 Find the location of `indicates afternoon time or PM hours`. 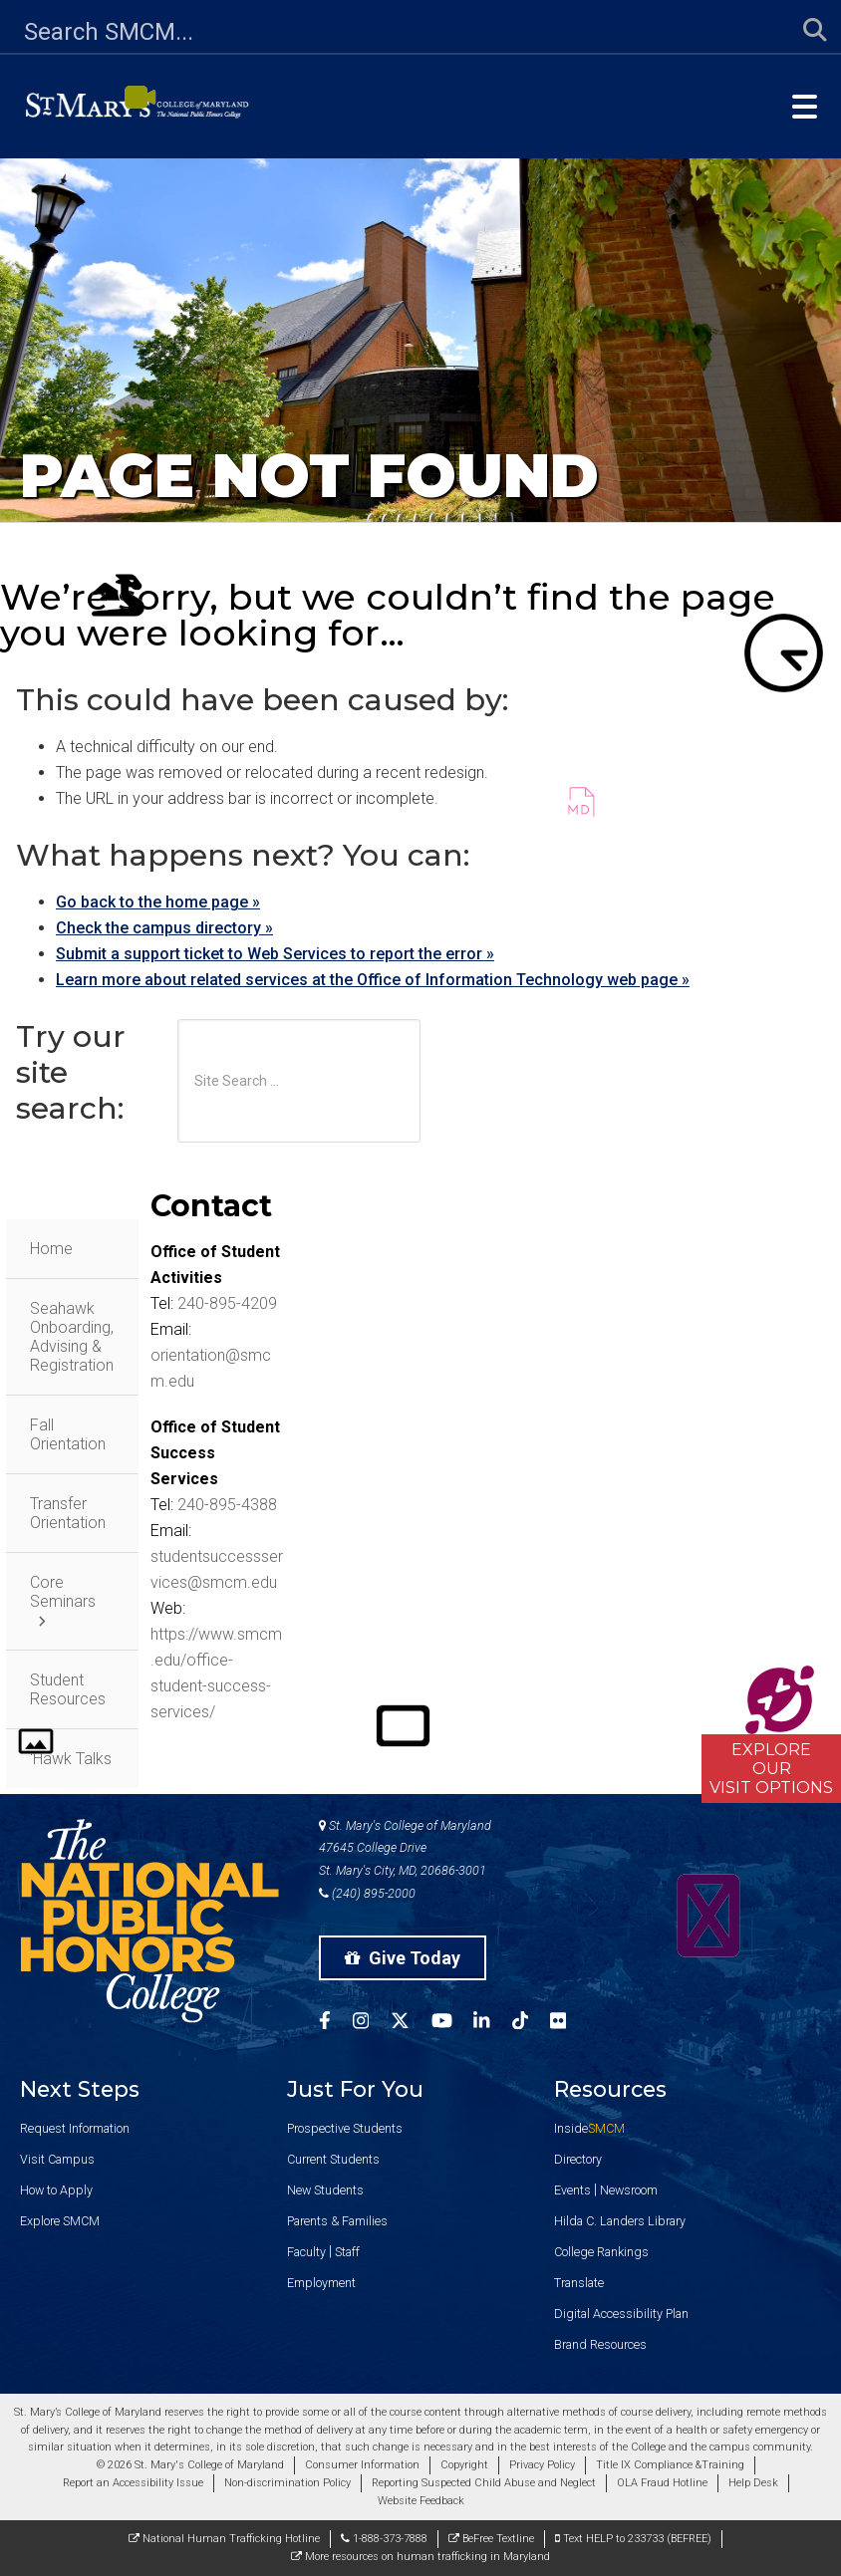

indicates afternoon time or PM hours is located at coordinates (783, 652).